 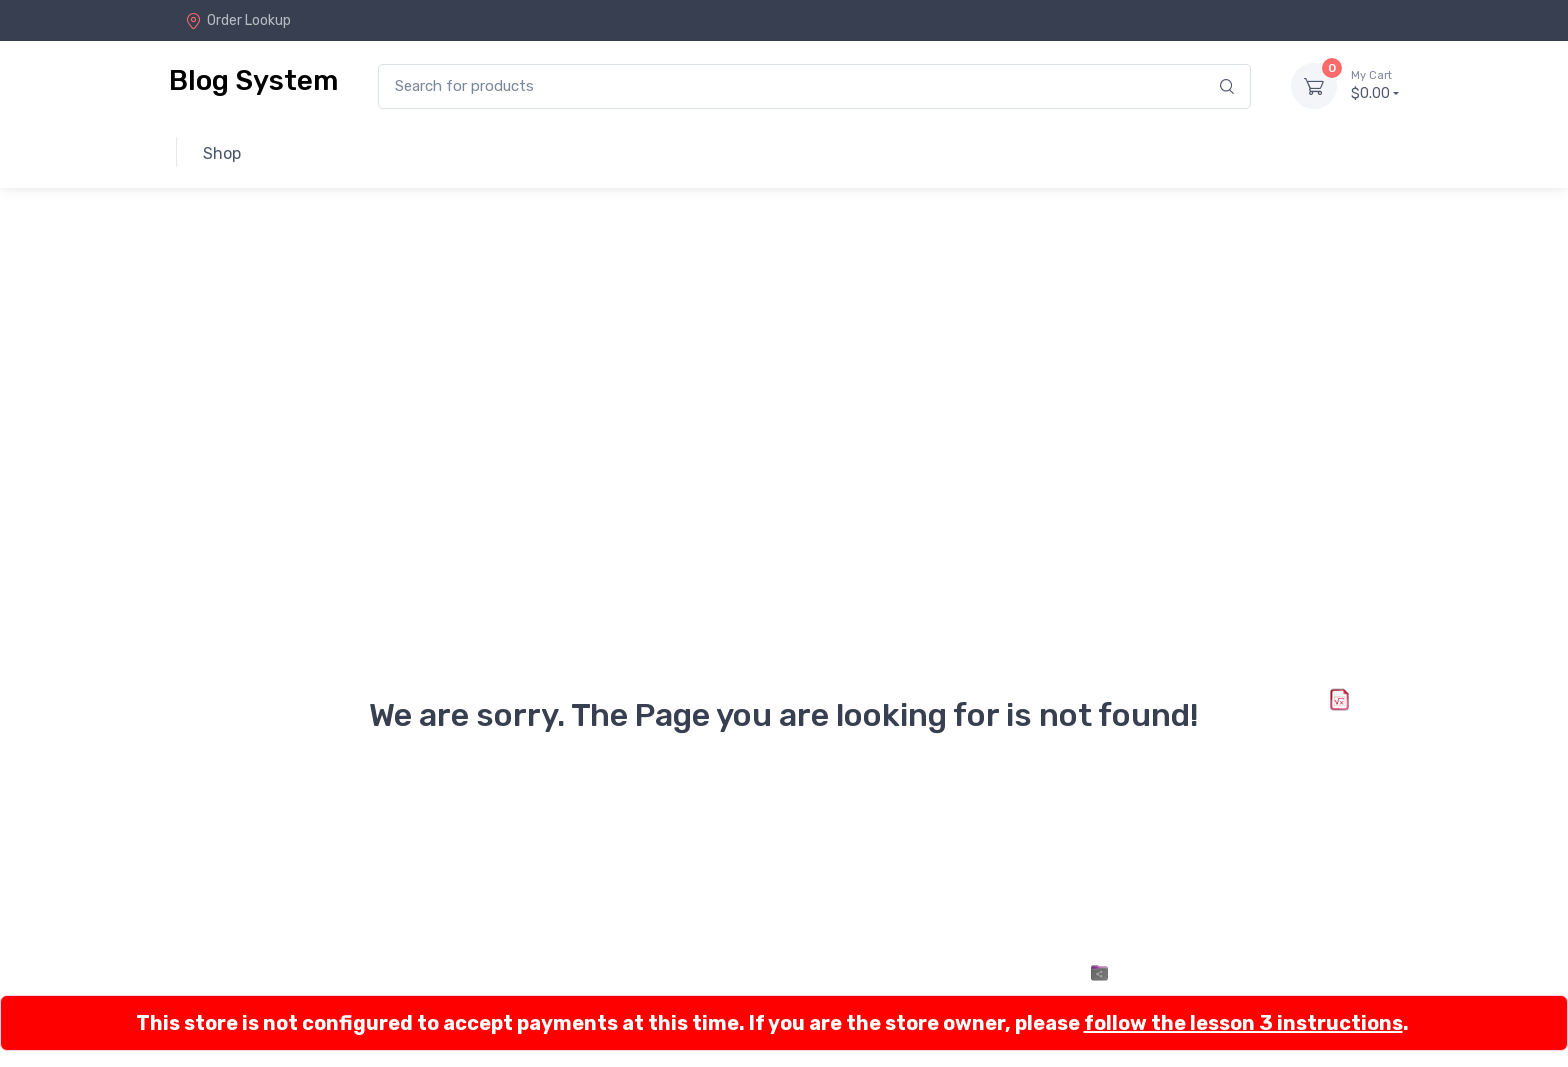 I want to click on open an opendocument formula file, so click(x=1339, y=699).